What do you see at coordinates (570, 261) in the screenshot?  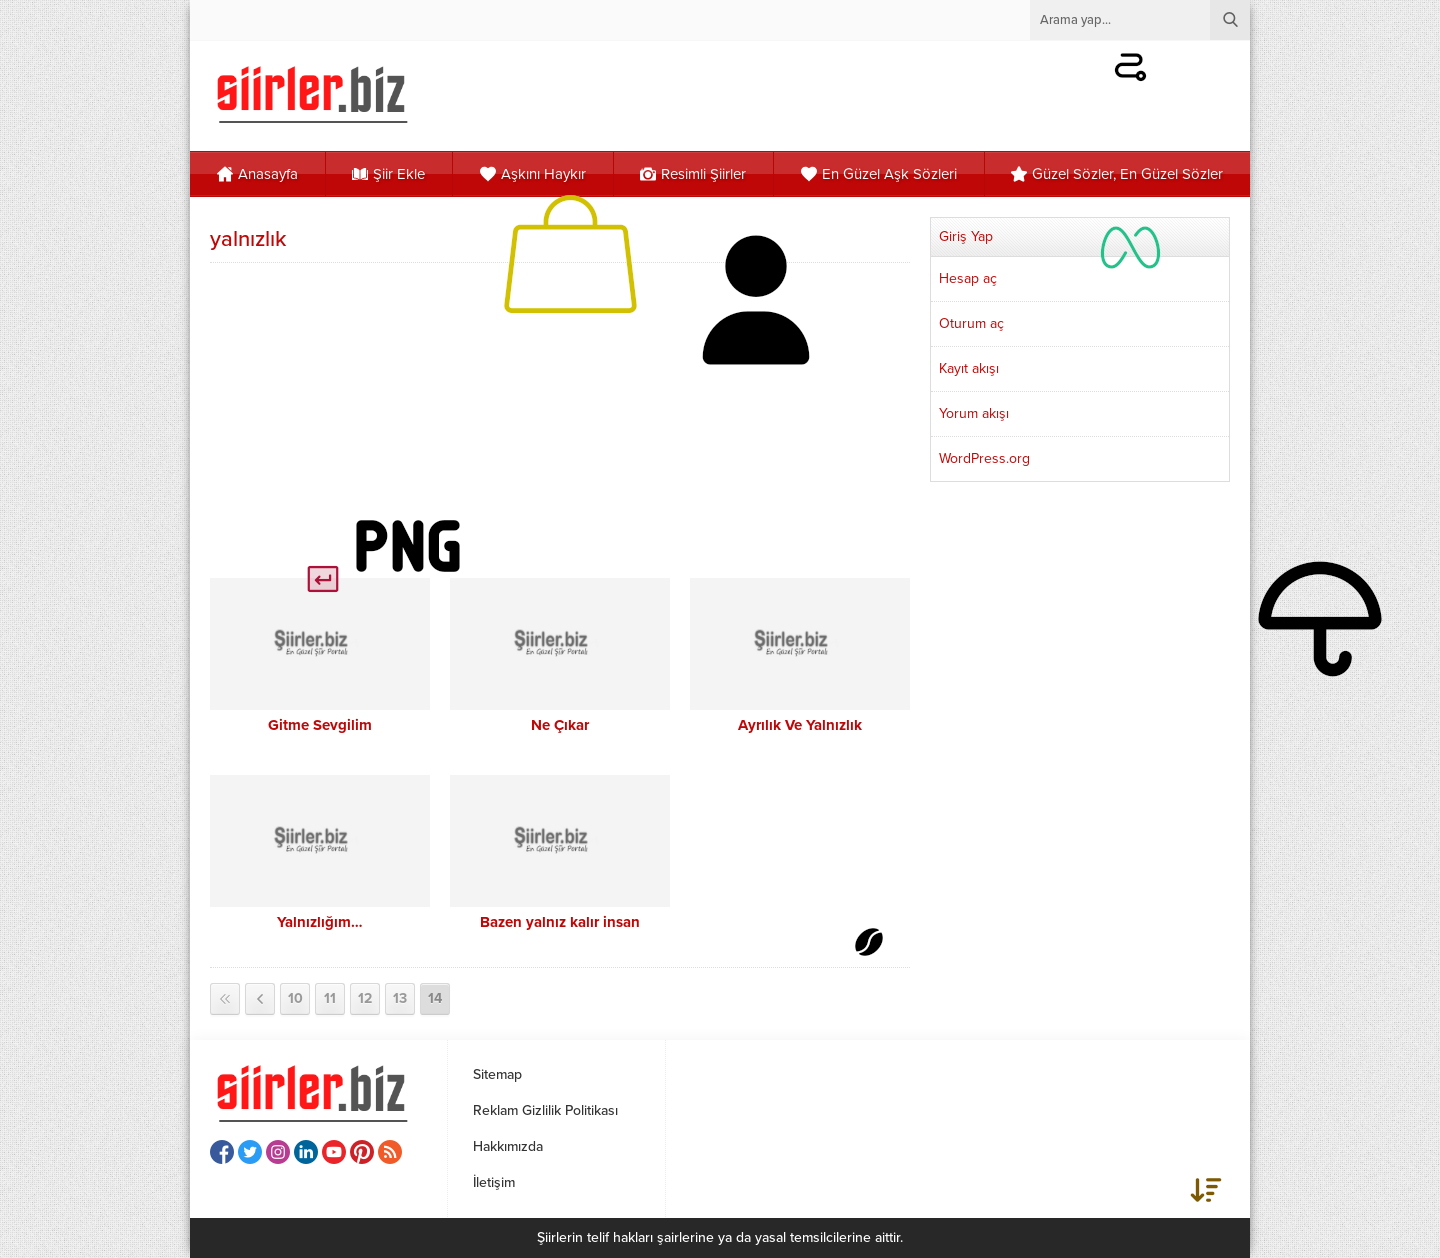 I see `view your shopping bag` at bounding box center [570, 261].